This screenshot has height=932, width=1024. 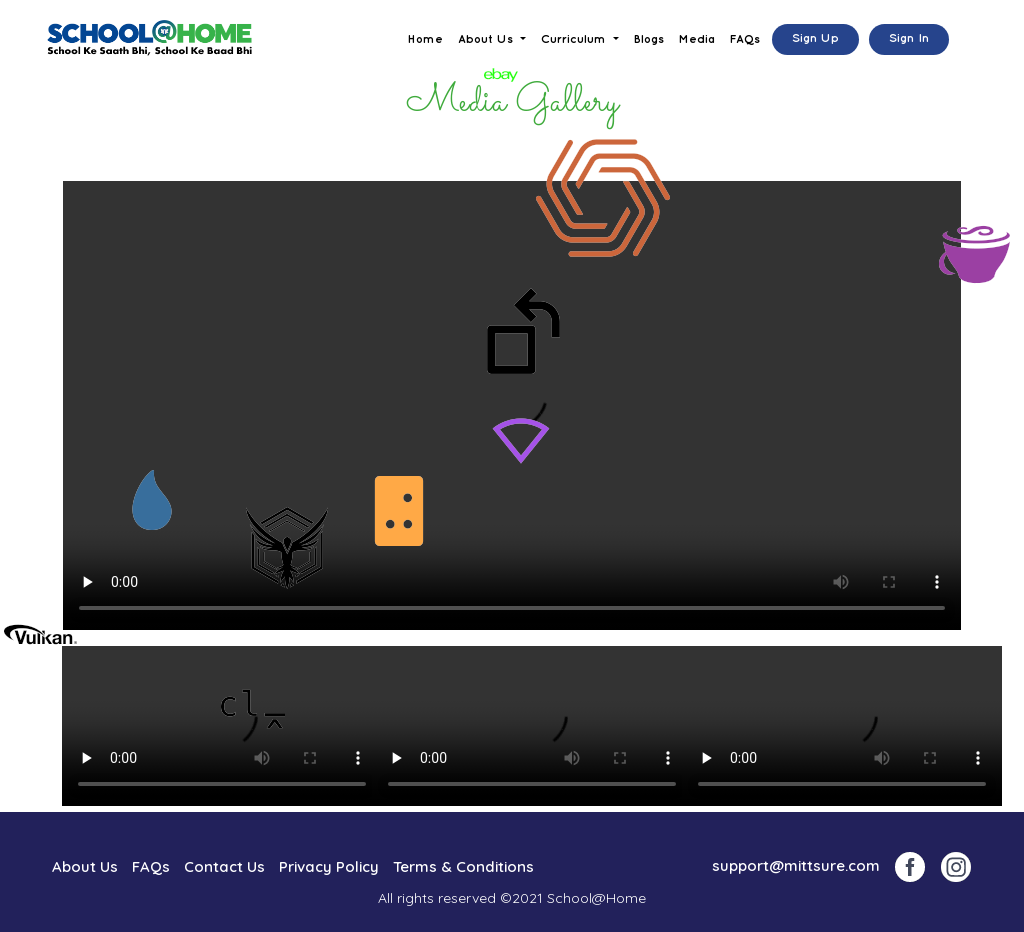 What do you see at coordinates (521, 441) in the screenshot?
I see `indicates wifi signal strength` at bounding box center [521, 441].